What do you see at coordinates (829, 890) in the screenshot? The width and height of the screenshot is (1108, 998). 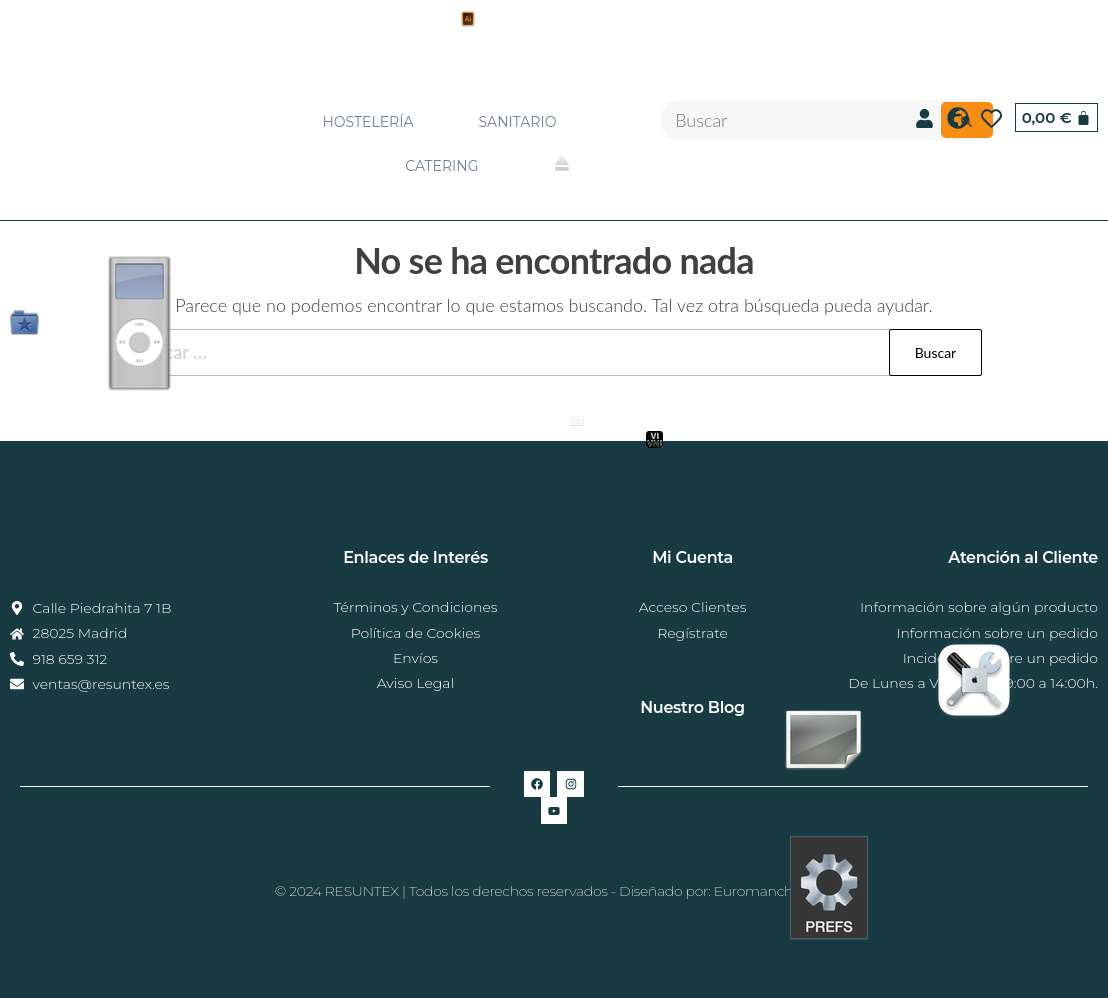 I see `open GarageBand preferences or settings` at bounding box center [829, 890].